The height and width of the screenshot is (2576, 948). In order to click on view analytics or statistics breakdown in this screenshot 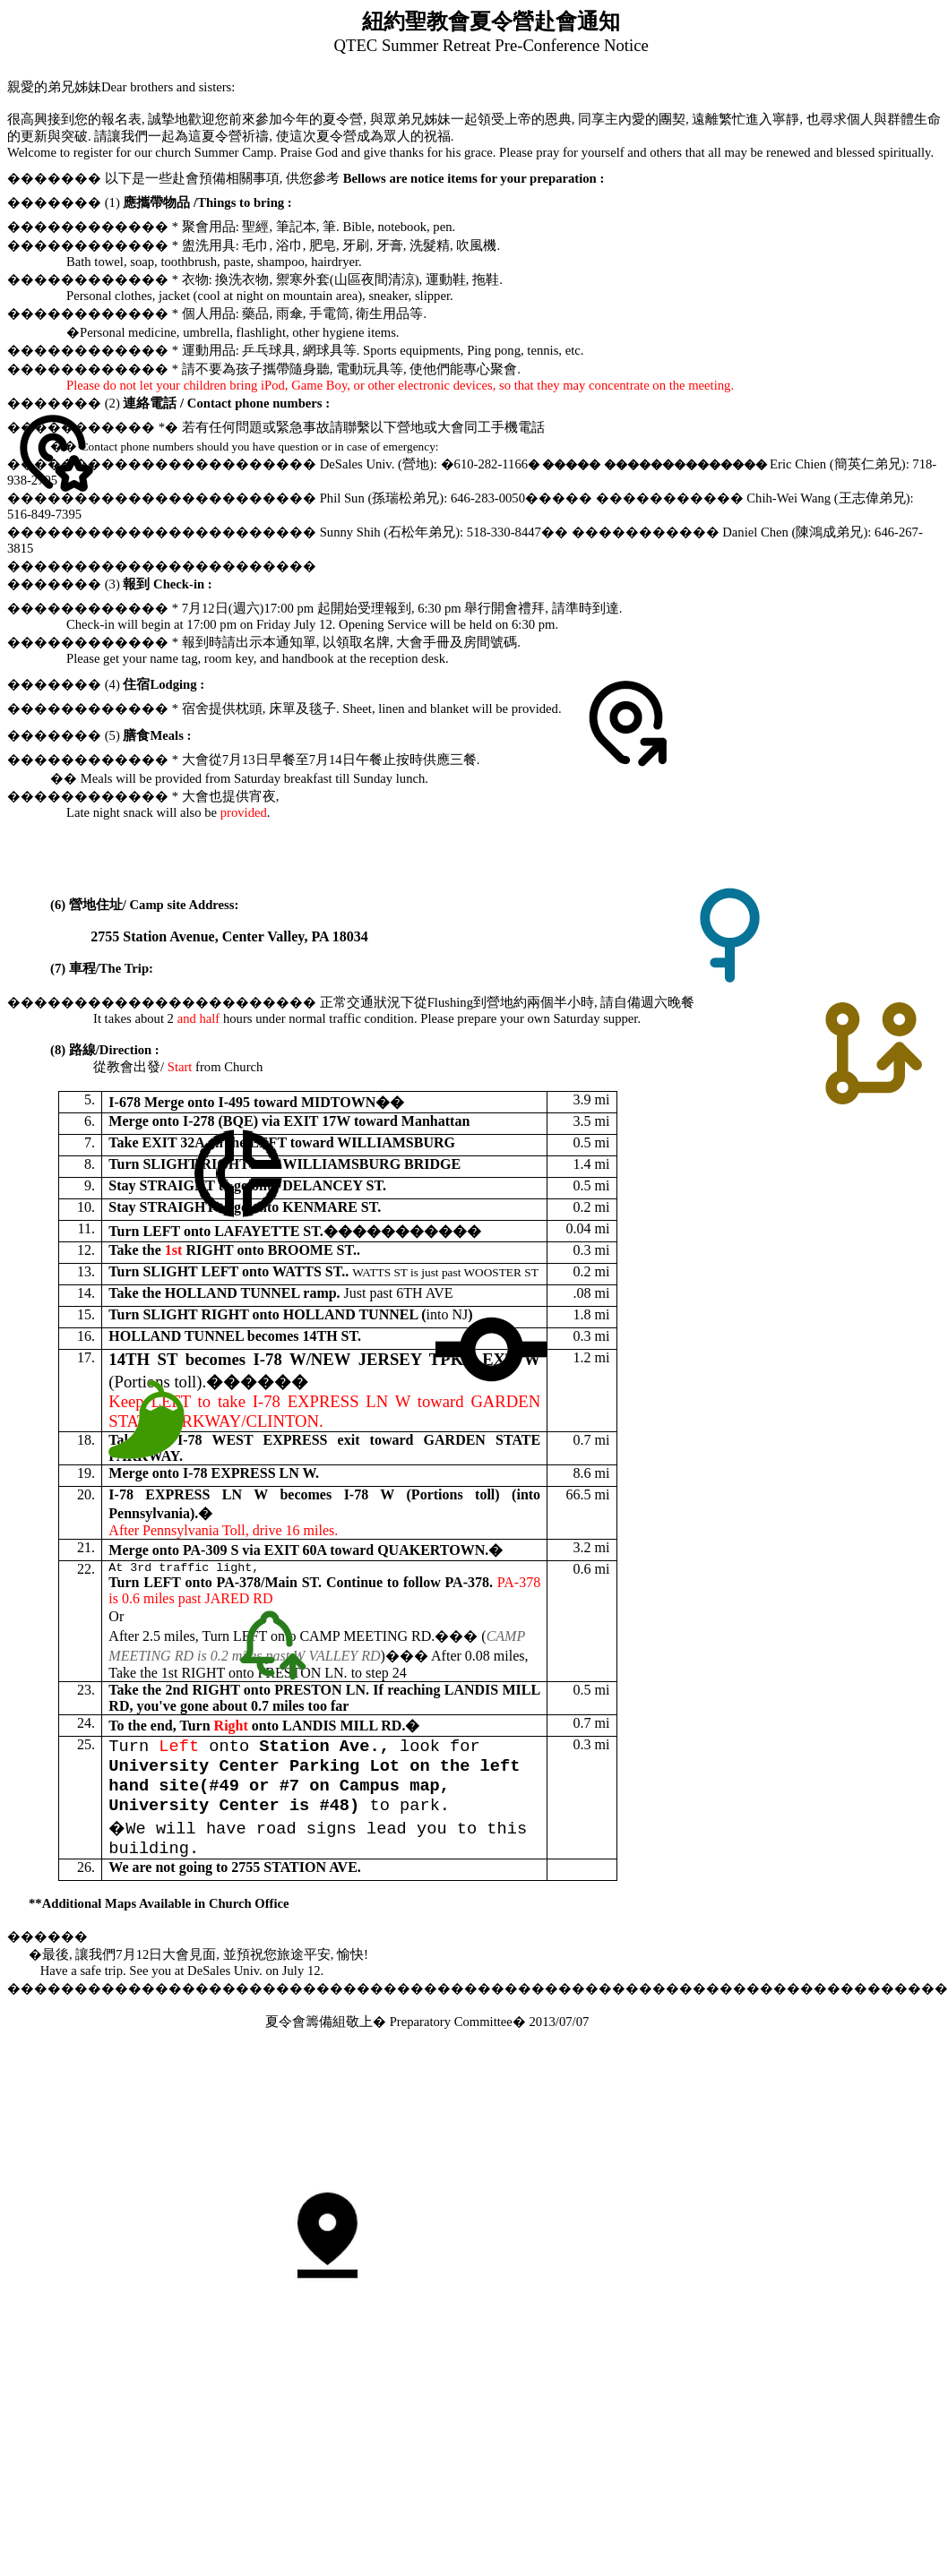, I will do `click(238, 1173)`.